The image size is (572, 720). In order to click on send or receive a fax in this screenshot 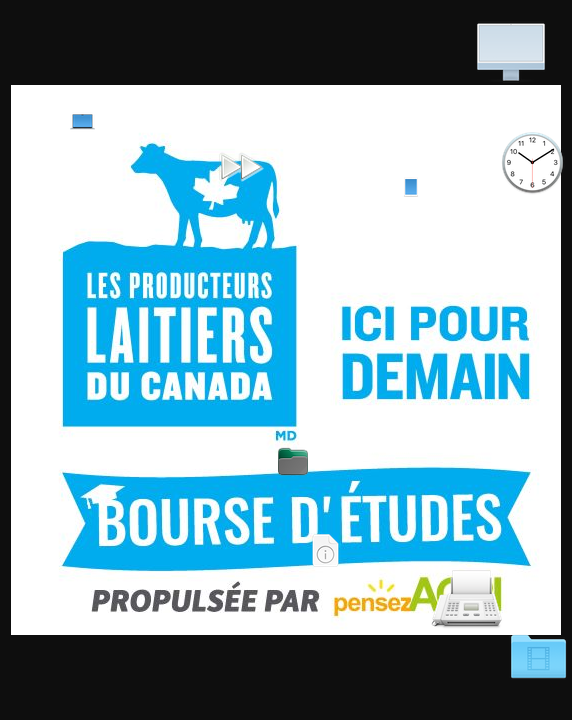, I will do `click(467, 600)`.